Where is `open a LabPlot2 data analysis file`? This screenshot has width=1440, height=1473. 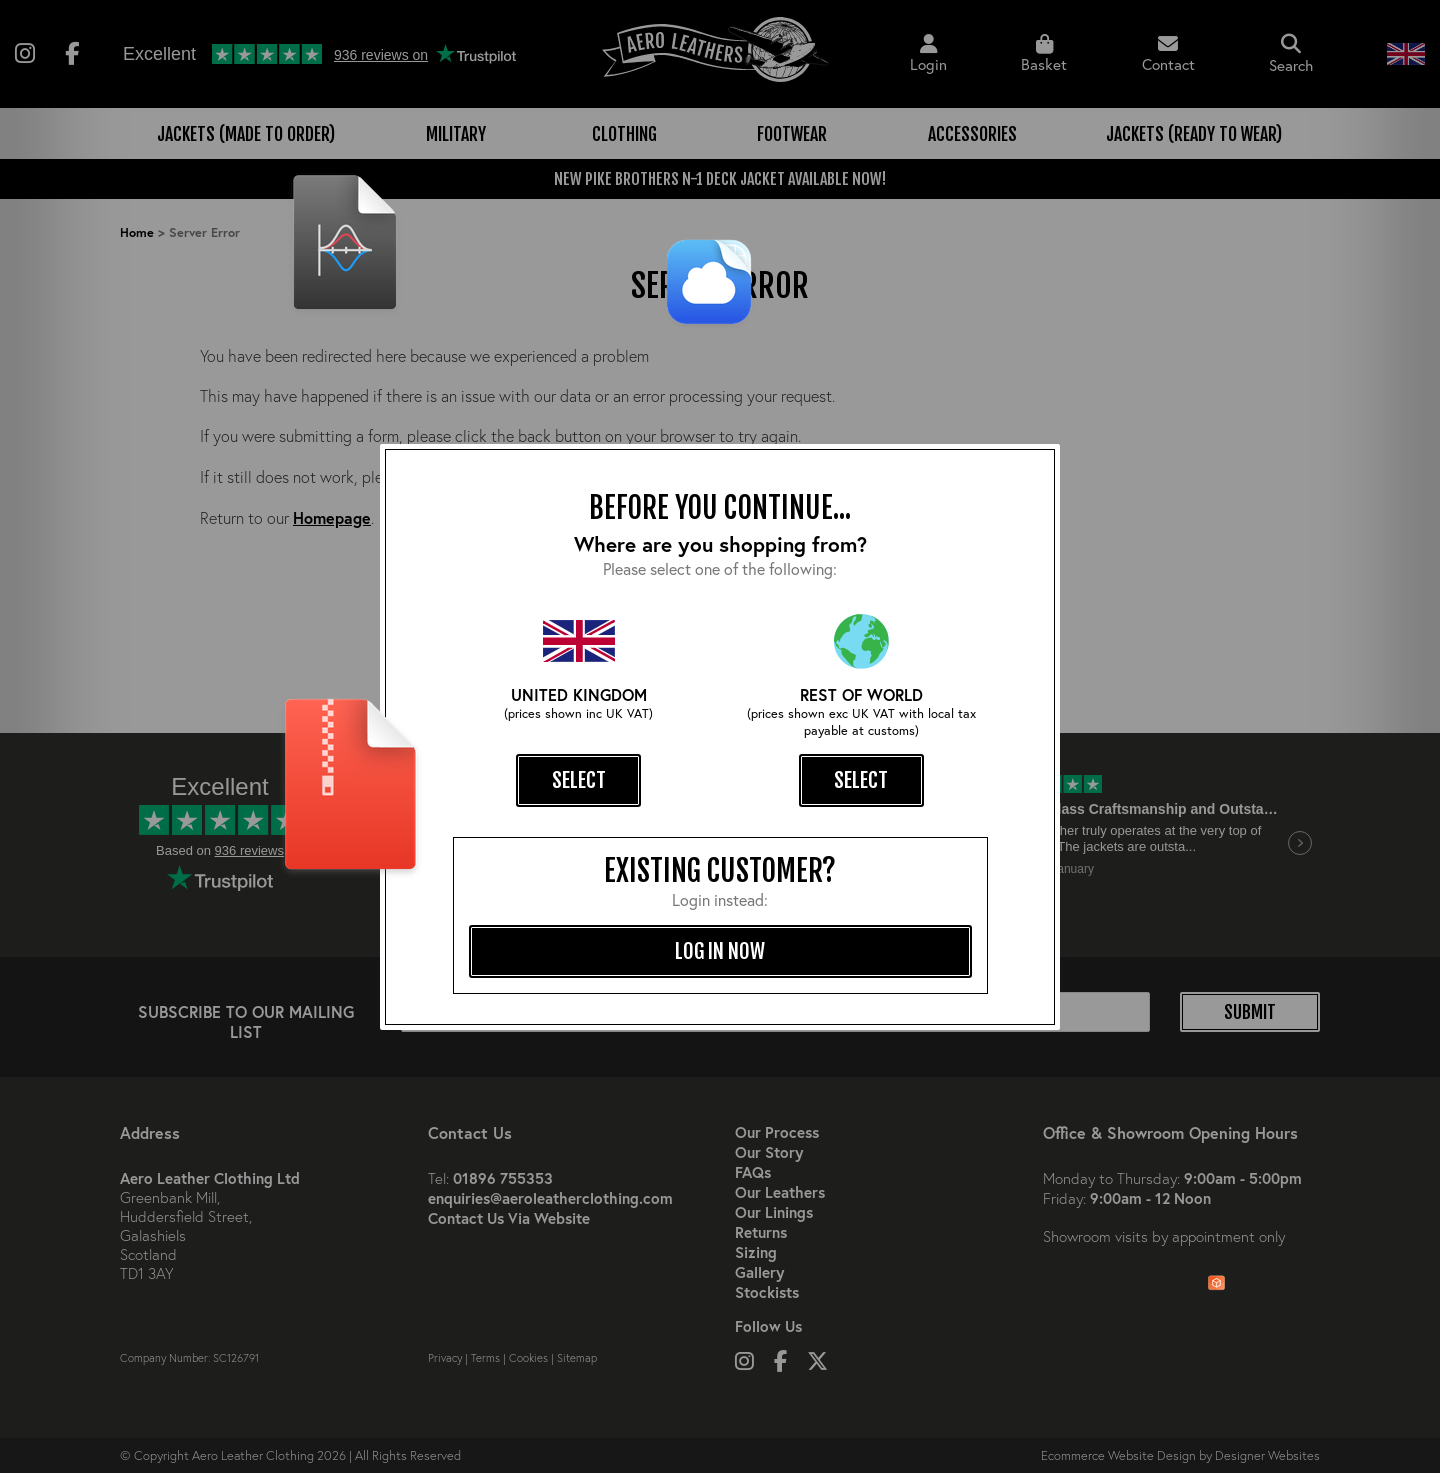
open a LabPlot2 data analysis file is located at coordinates (345, 245).